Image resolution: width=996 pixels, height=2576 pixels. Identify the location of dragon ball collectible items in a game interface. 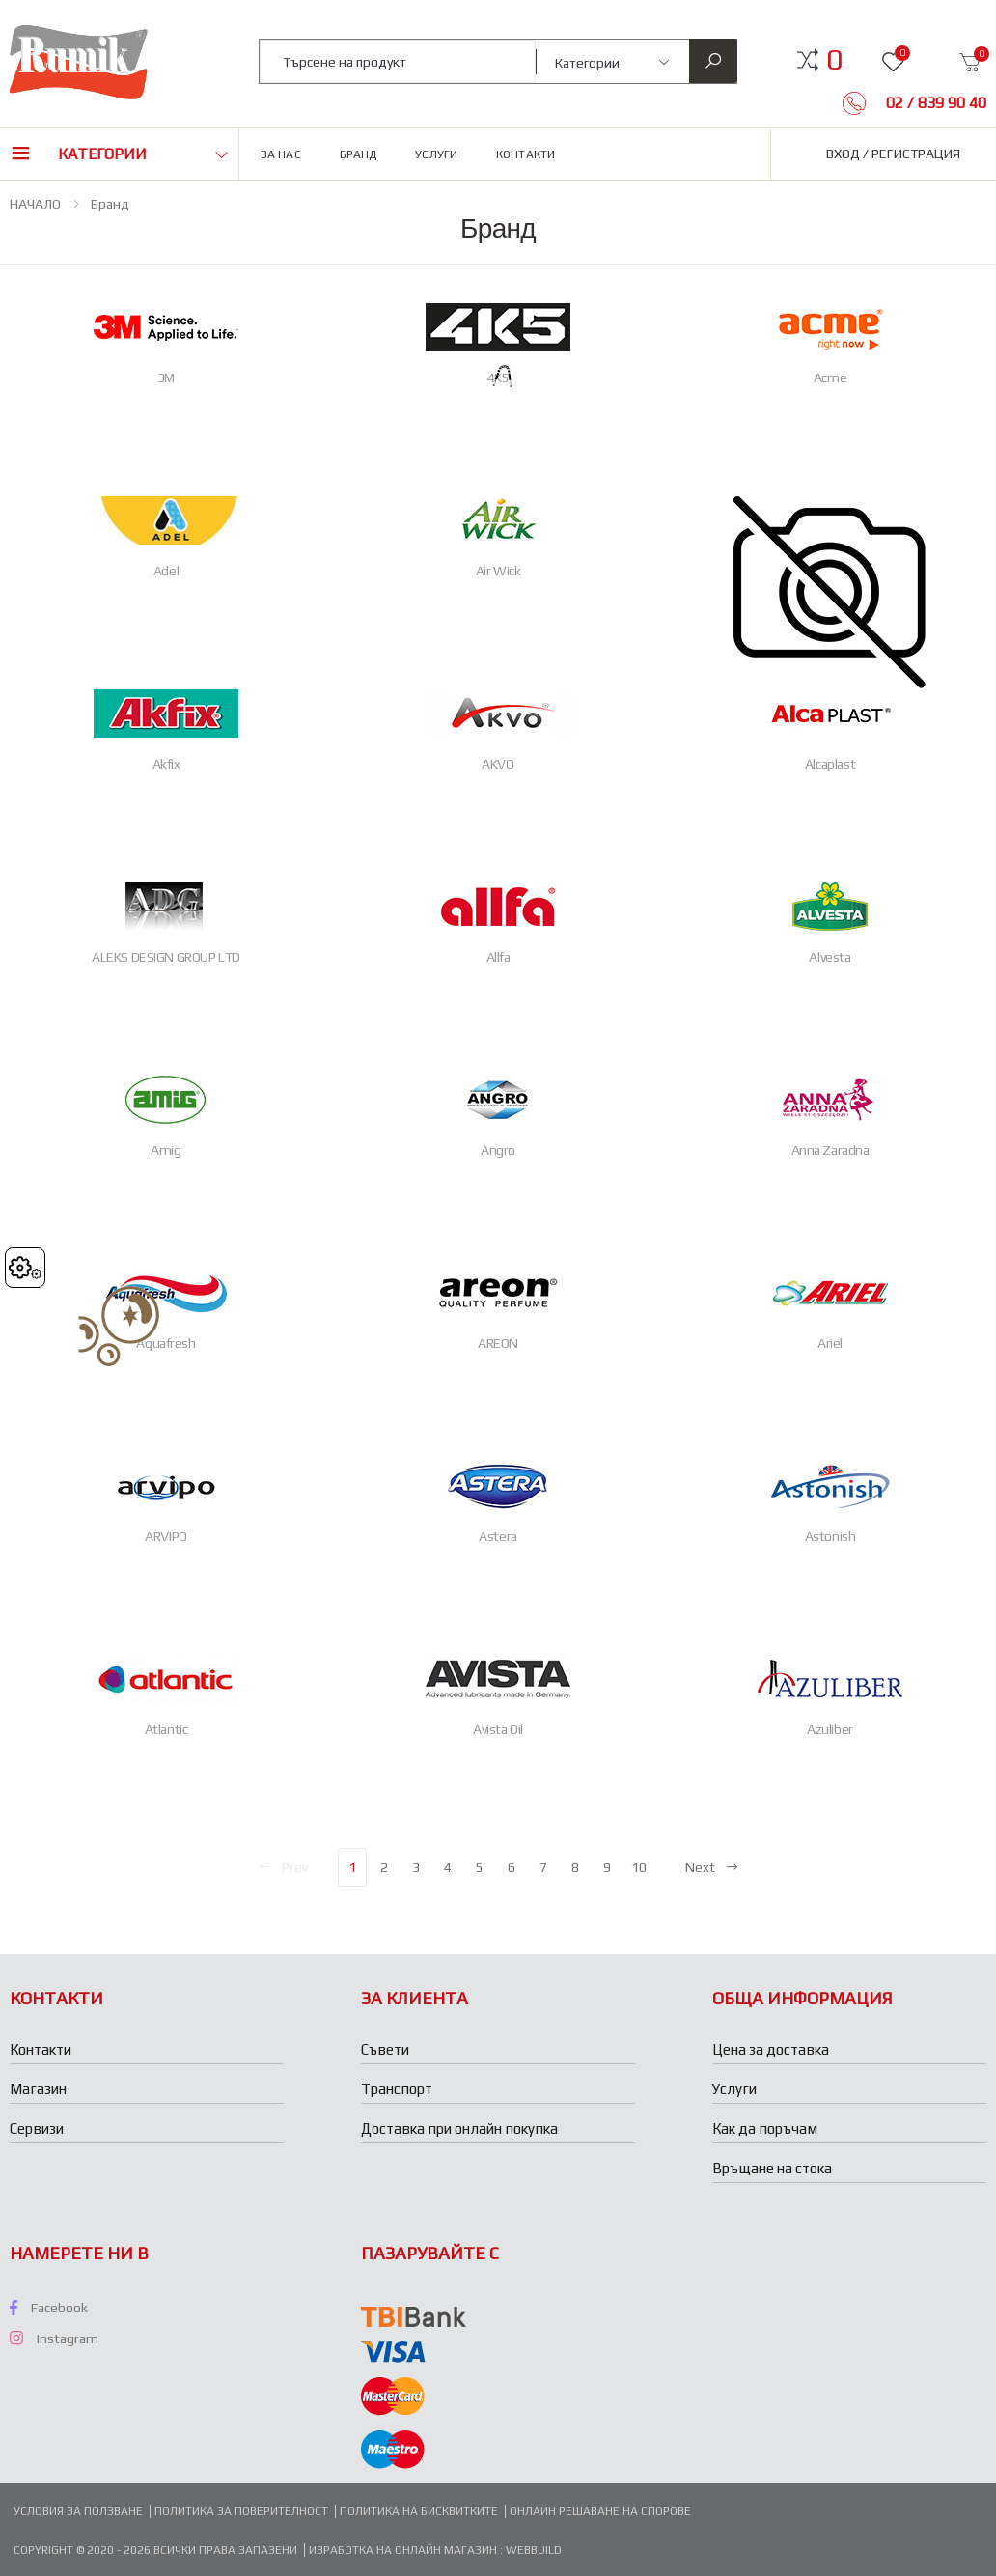
(119, 1327).